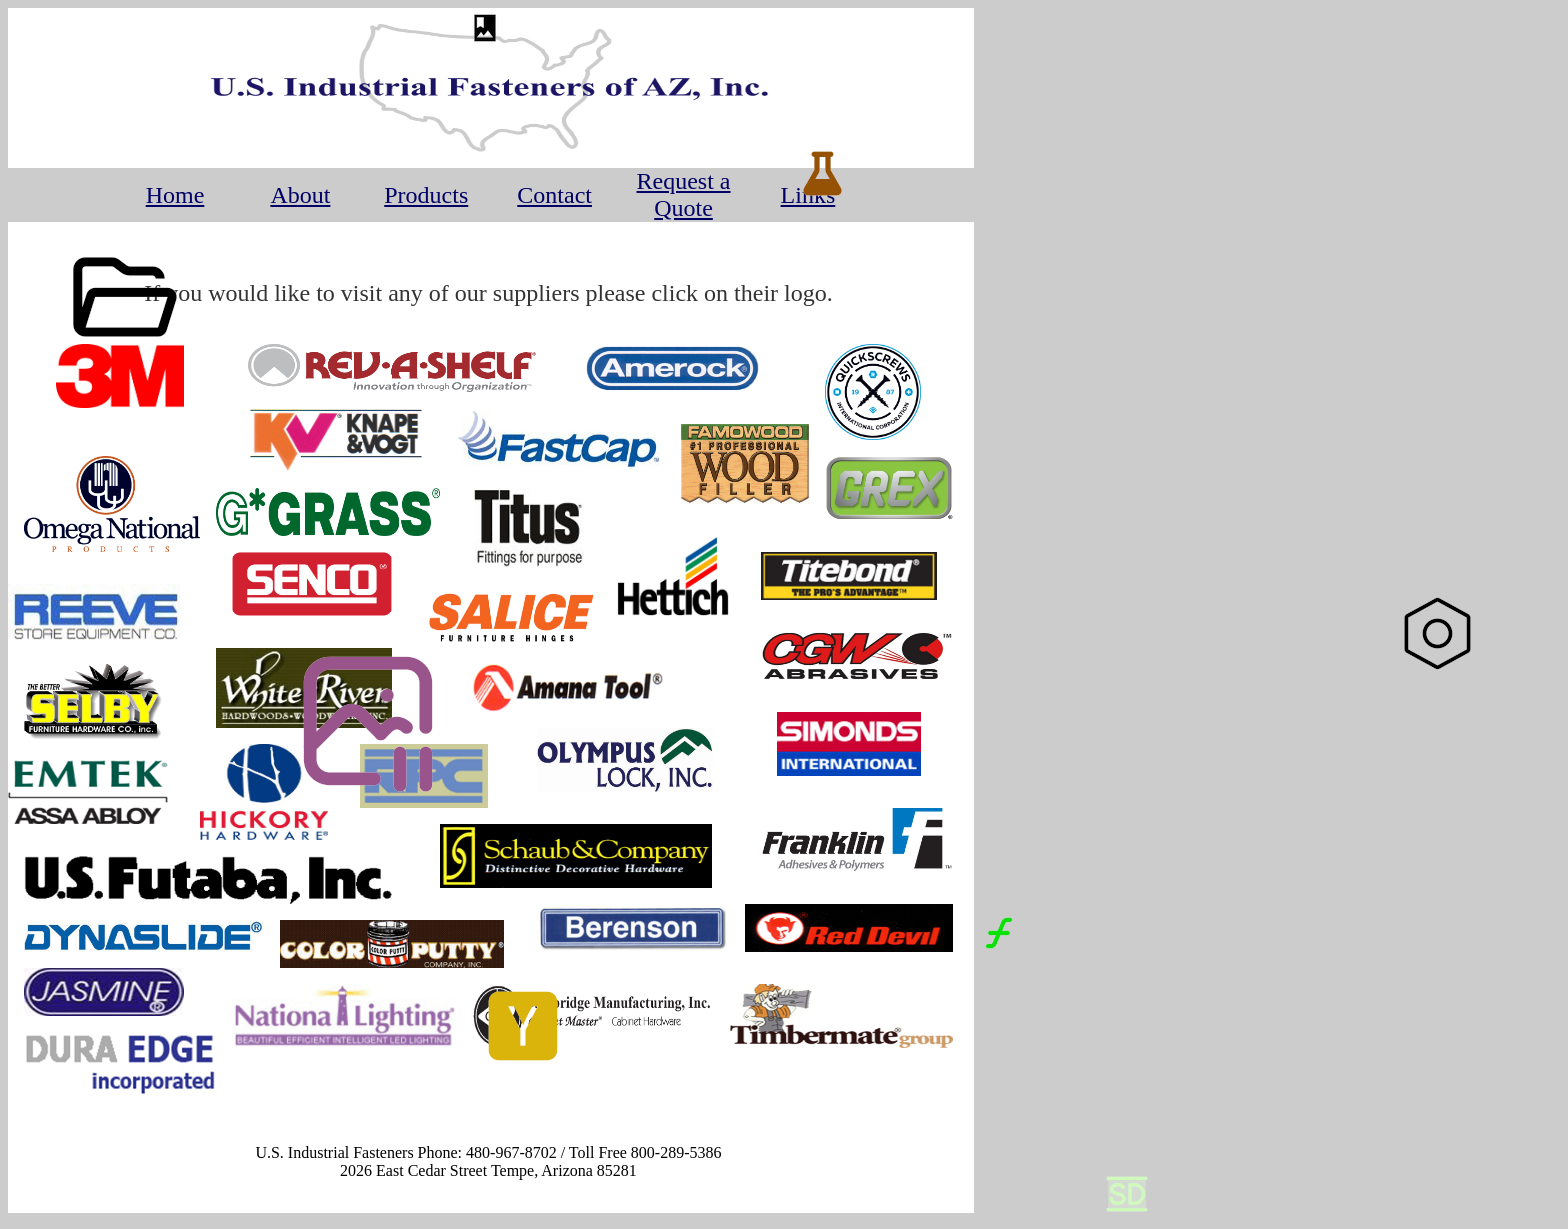 The height and width of the screenshot is (1229, 1568). I want to click on access settings or configuration options, so click(1437, 633).